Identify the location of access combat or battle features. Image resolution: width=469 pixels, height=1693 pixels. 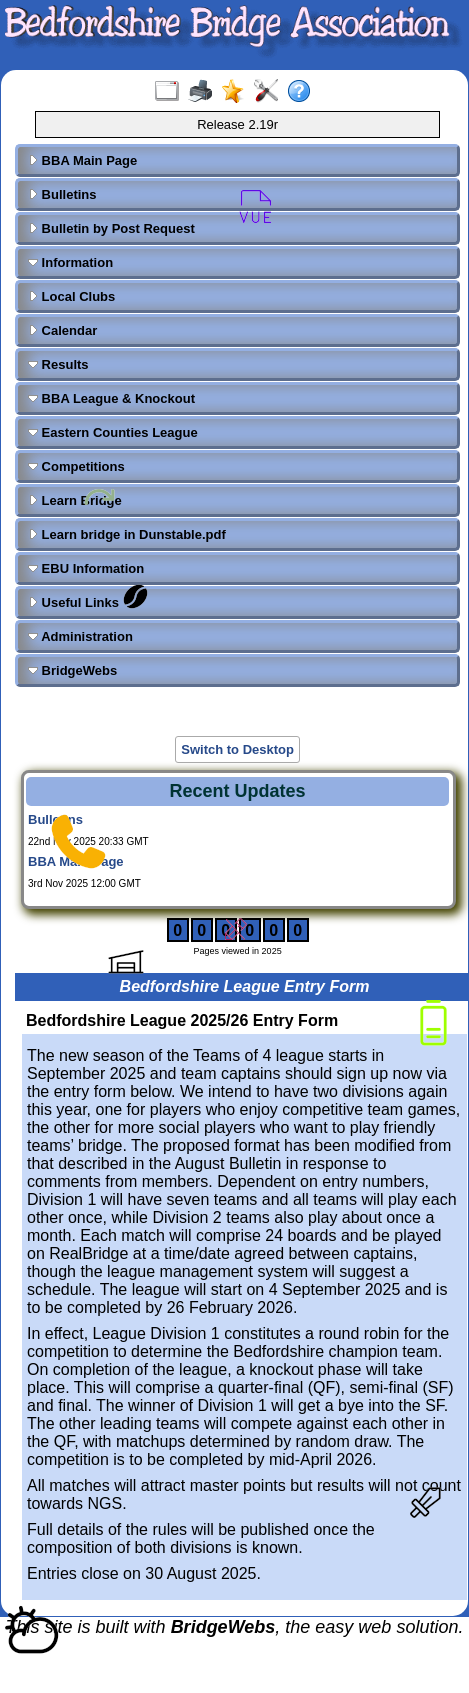
(426, 1502).